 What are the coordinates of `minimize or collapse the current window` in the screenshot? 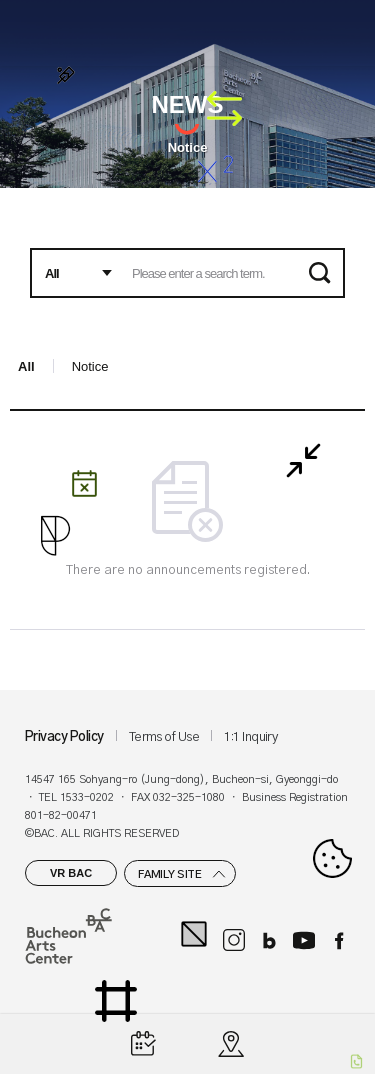 It's located at (303, 460).